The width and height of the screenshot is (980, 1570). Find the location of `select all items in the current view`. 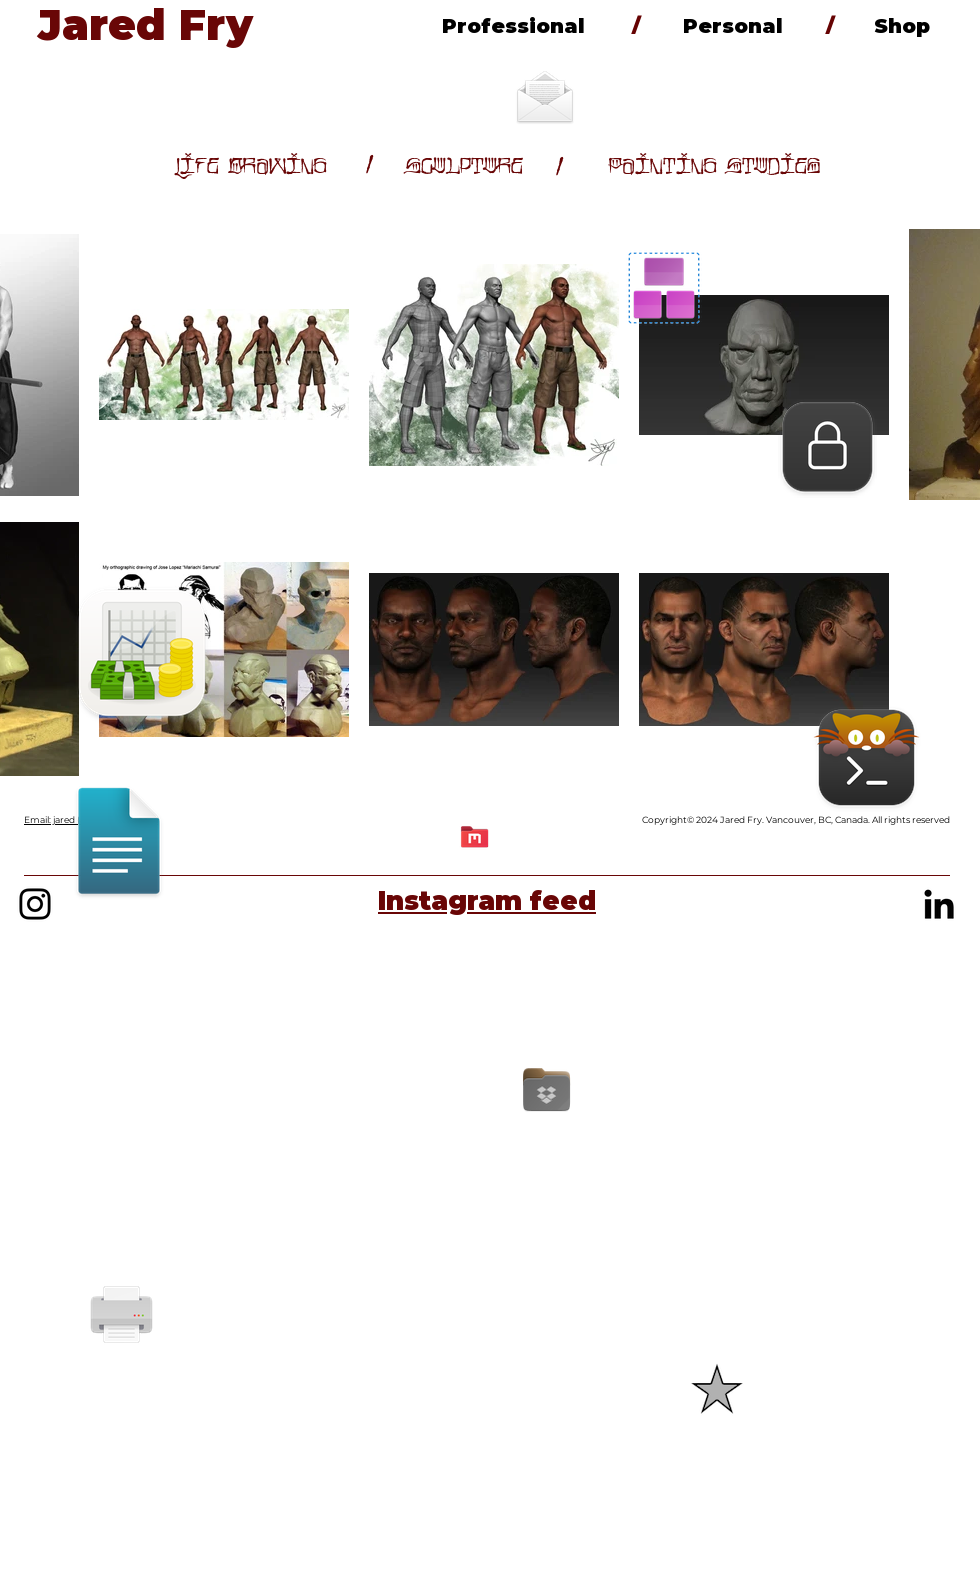

select all items in the current view is located at coordinates (664, 288).